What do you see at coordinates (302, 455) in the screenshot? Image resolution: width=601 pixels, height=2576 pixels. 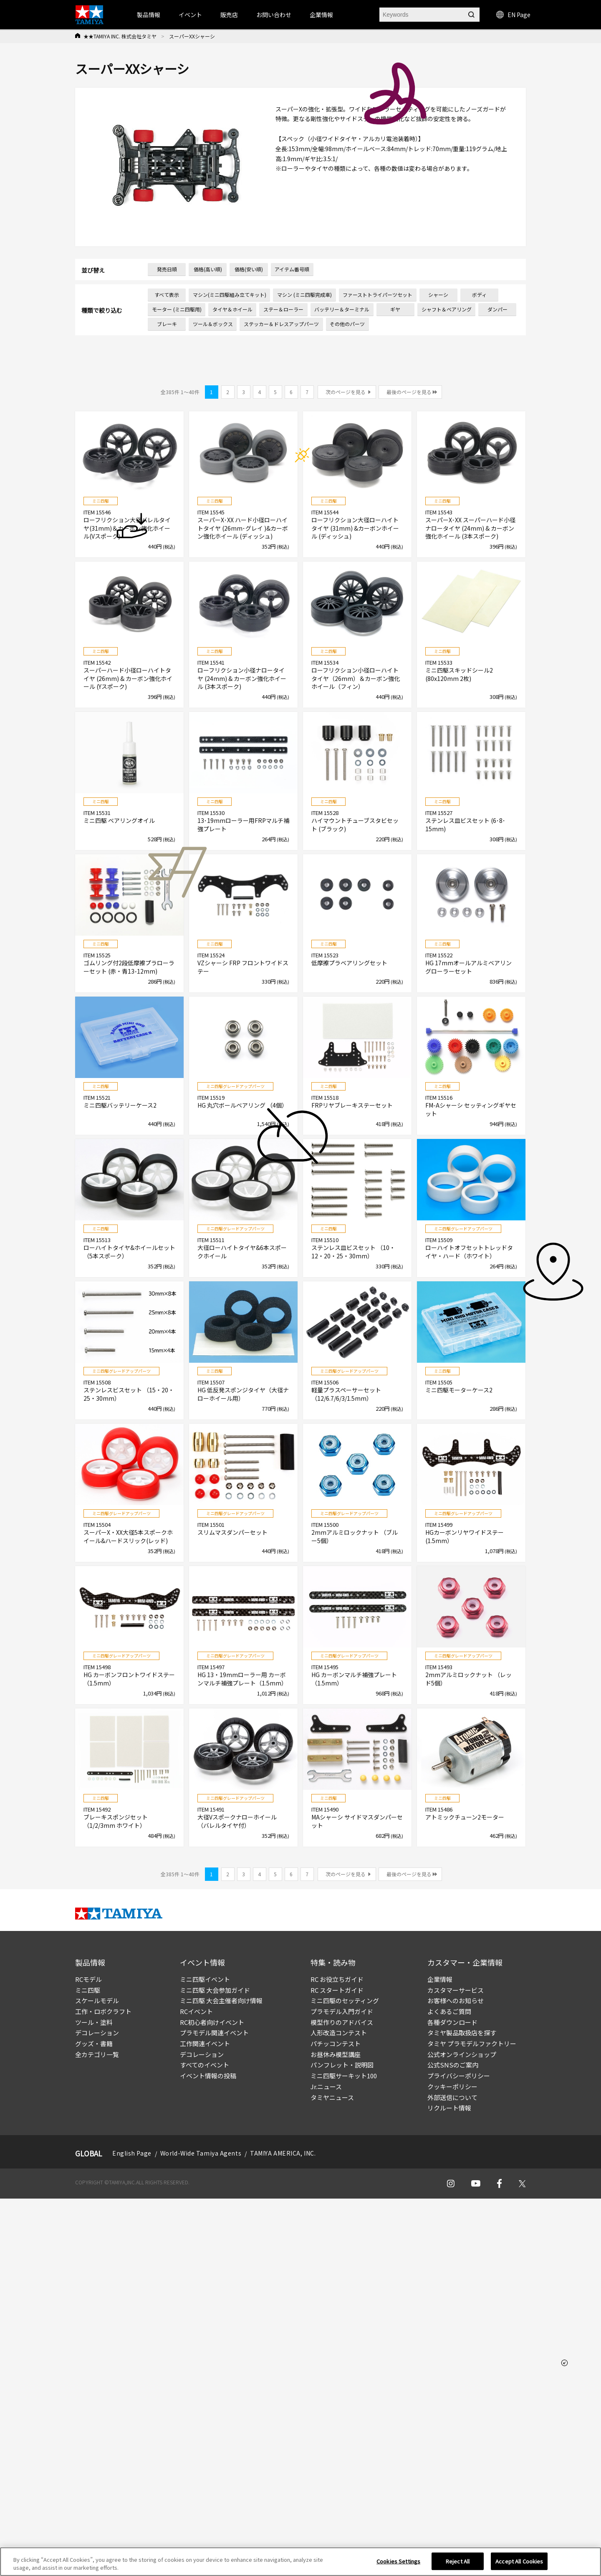 I see `indicates an active connection or paired devices` at bounding box center [302, 455].